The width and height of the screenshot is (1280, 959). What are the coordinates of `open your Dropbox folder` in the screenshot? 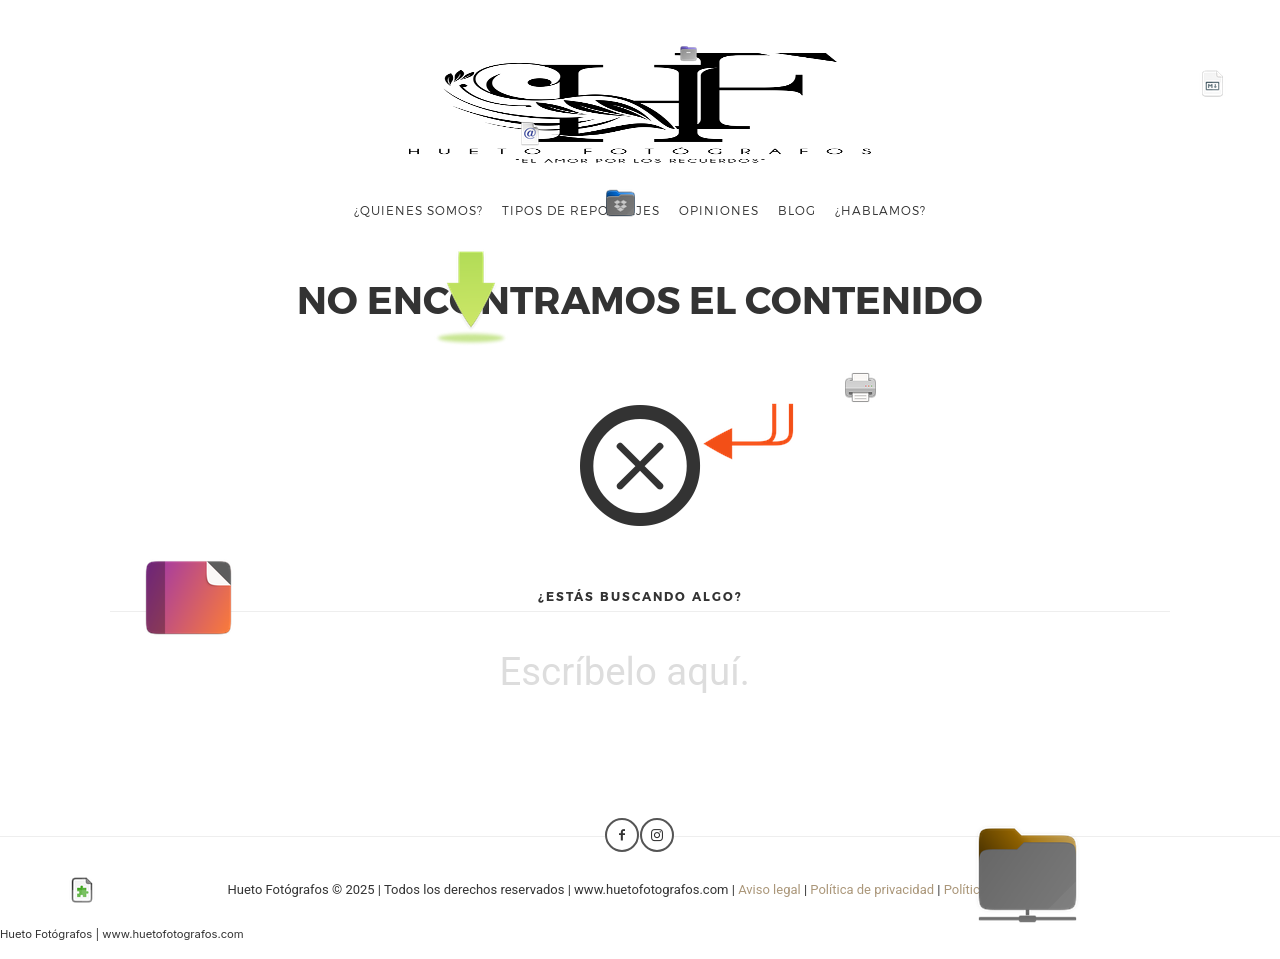 It's located at (620, 202).